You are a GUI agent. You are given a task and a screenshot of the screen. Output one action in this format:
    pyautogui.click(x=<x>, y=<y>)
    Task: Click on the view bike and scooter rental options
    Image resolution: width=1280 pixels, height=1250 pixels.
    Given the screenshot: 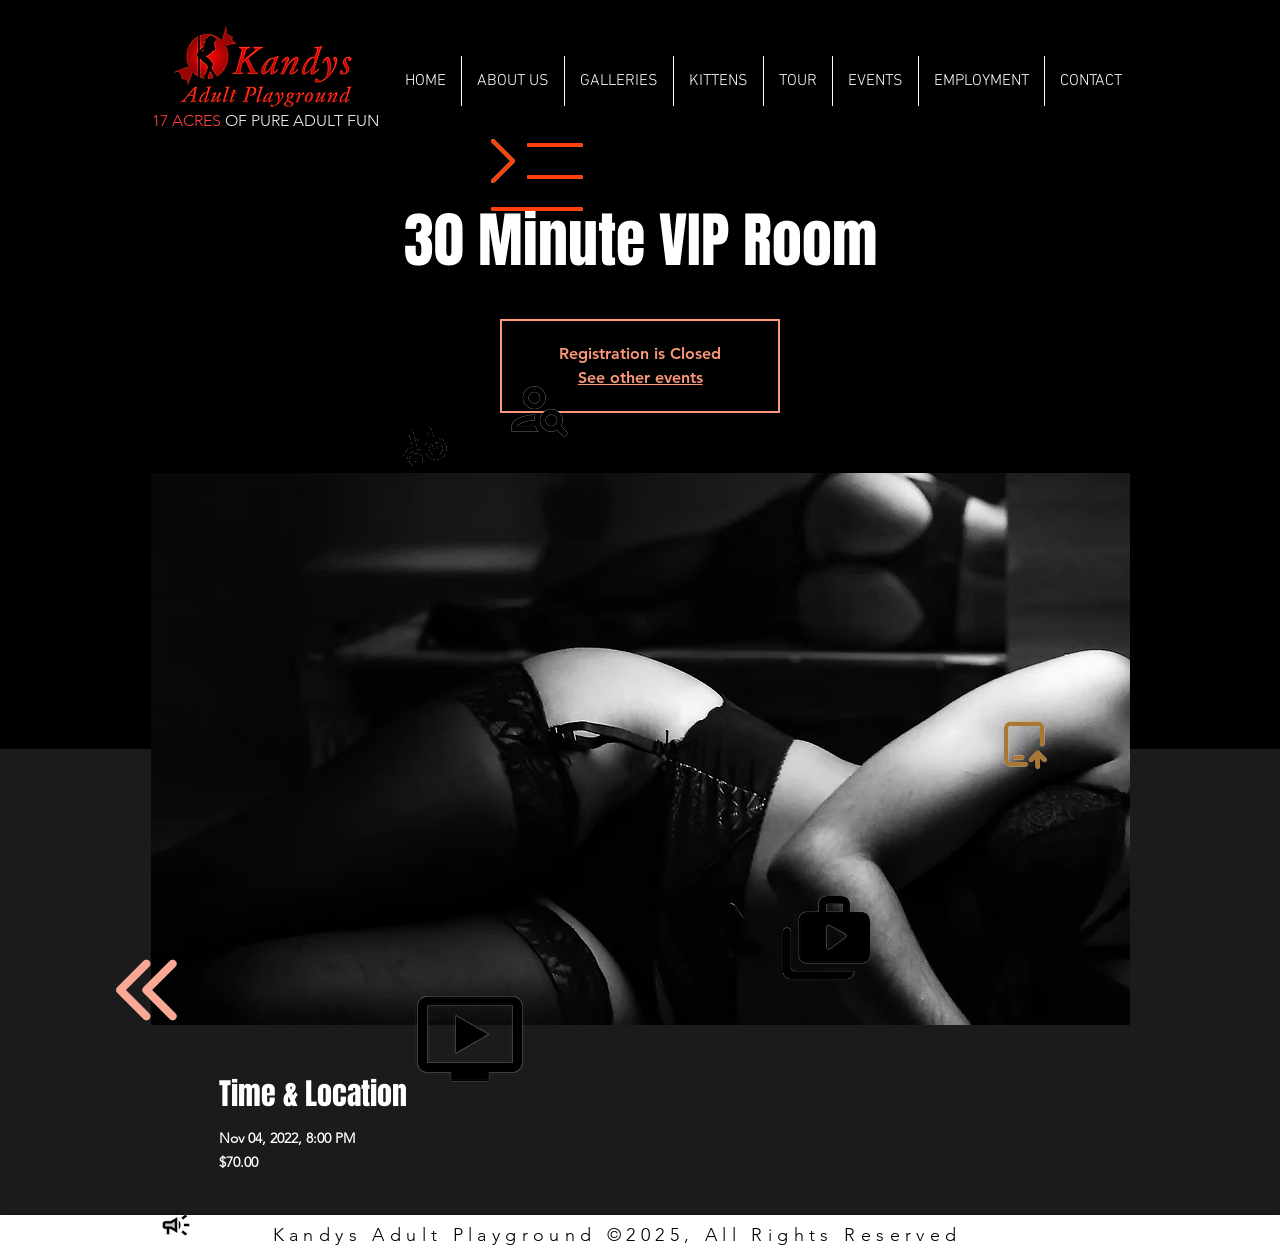 What is the action you would take?
    pyautogui.click(x=420, y=446)
    